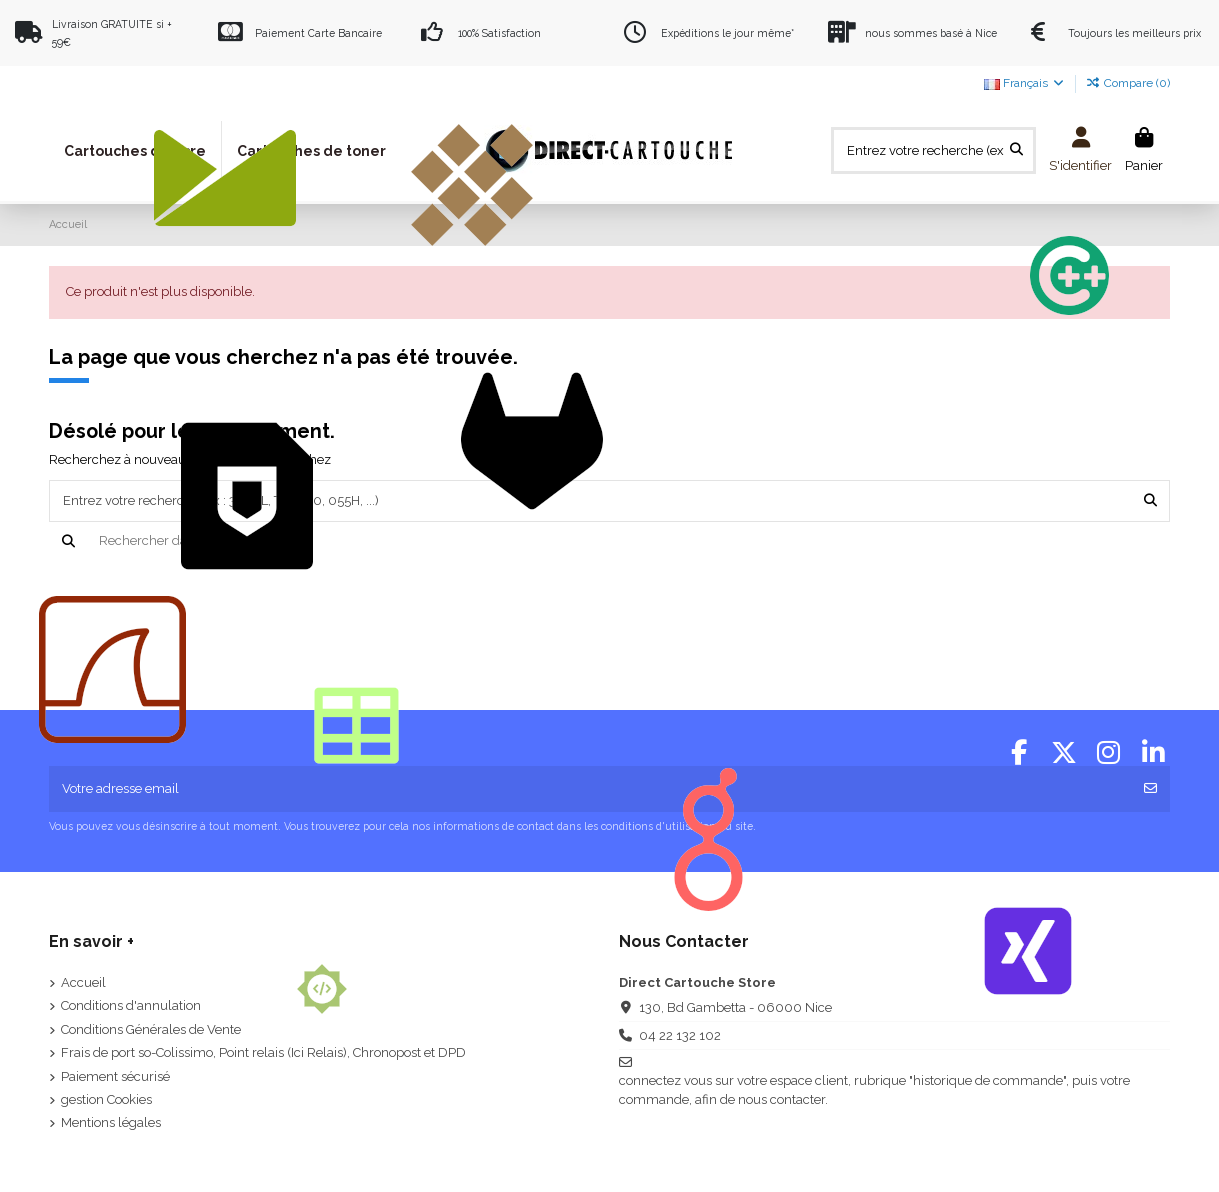 The height and width of the screenshot is (1192, 1219). I want to click on open XING professional network app, so click(1028, 951).